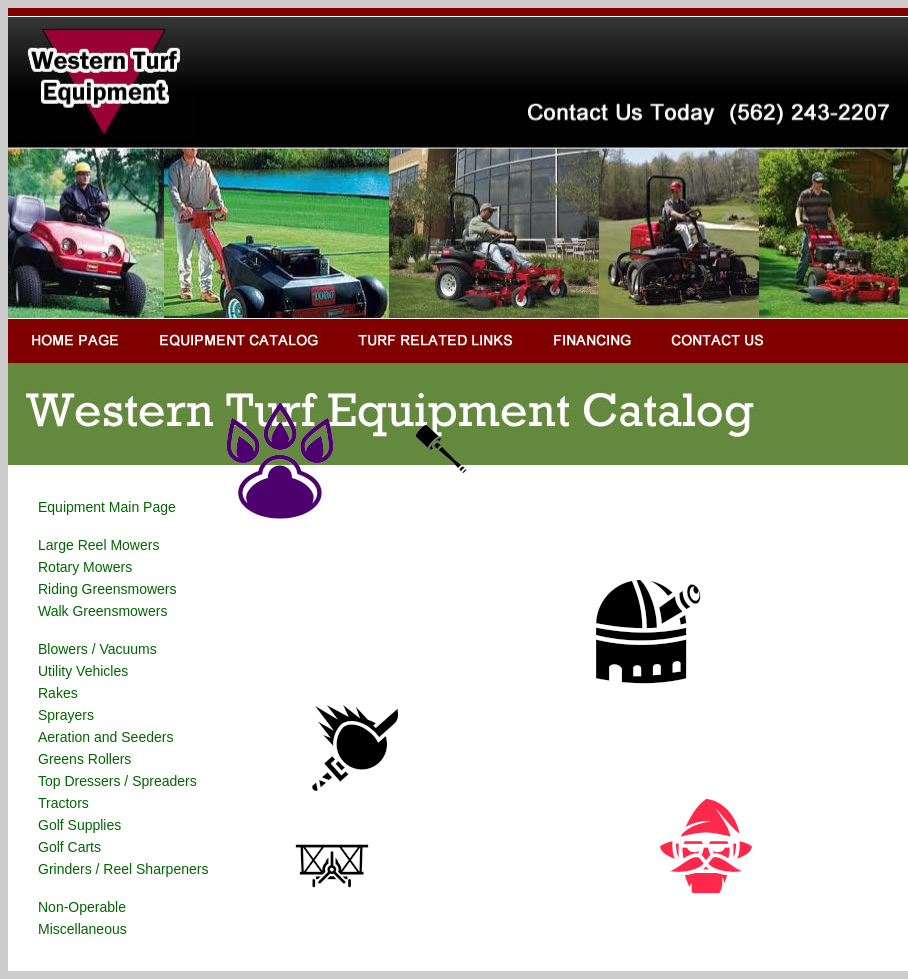 This screenshot has height=979, width=908. I want to click on access flight or aviation games, so click(332, 866).